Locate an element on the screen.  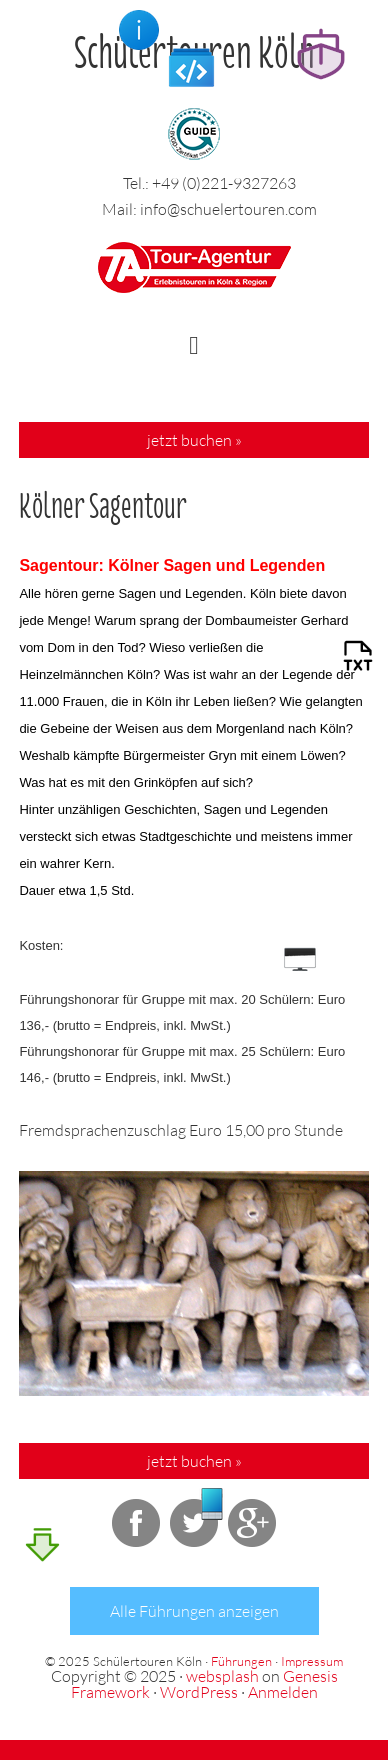
open a text file is located at coordinates (358, 657).